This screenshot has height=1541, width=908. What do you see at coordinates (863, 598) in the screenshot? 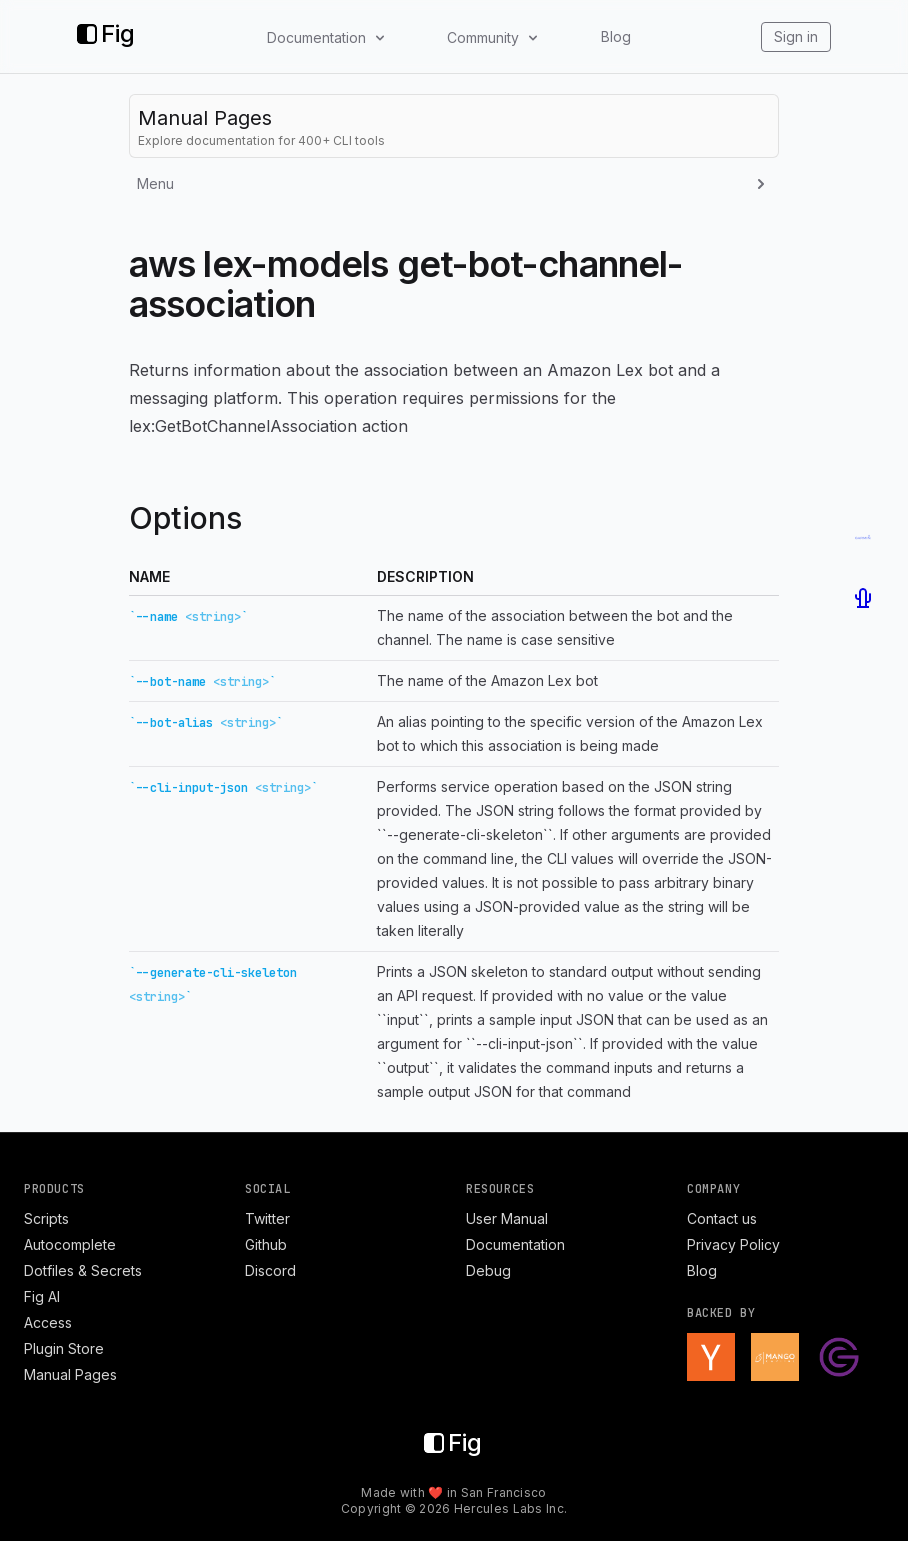
I see `indicates desert or arid climate theme` at bounding box center [863, 598].